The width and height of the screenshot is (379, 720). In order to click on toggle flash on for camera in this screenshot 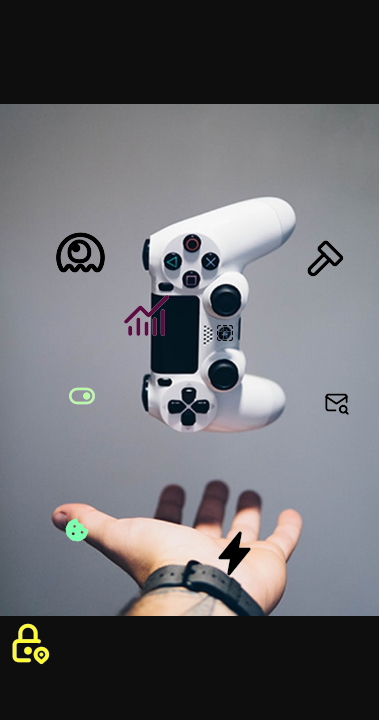, I will do `click(234, 553)`.